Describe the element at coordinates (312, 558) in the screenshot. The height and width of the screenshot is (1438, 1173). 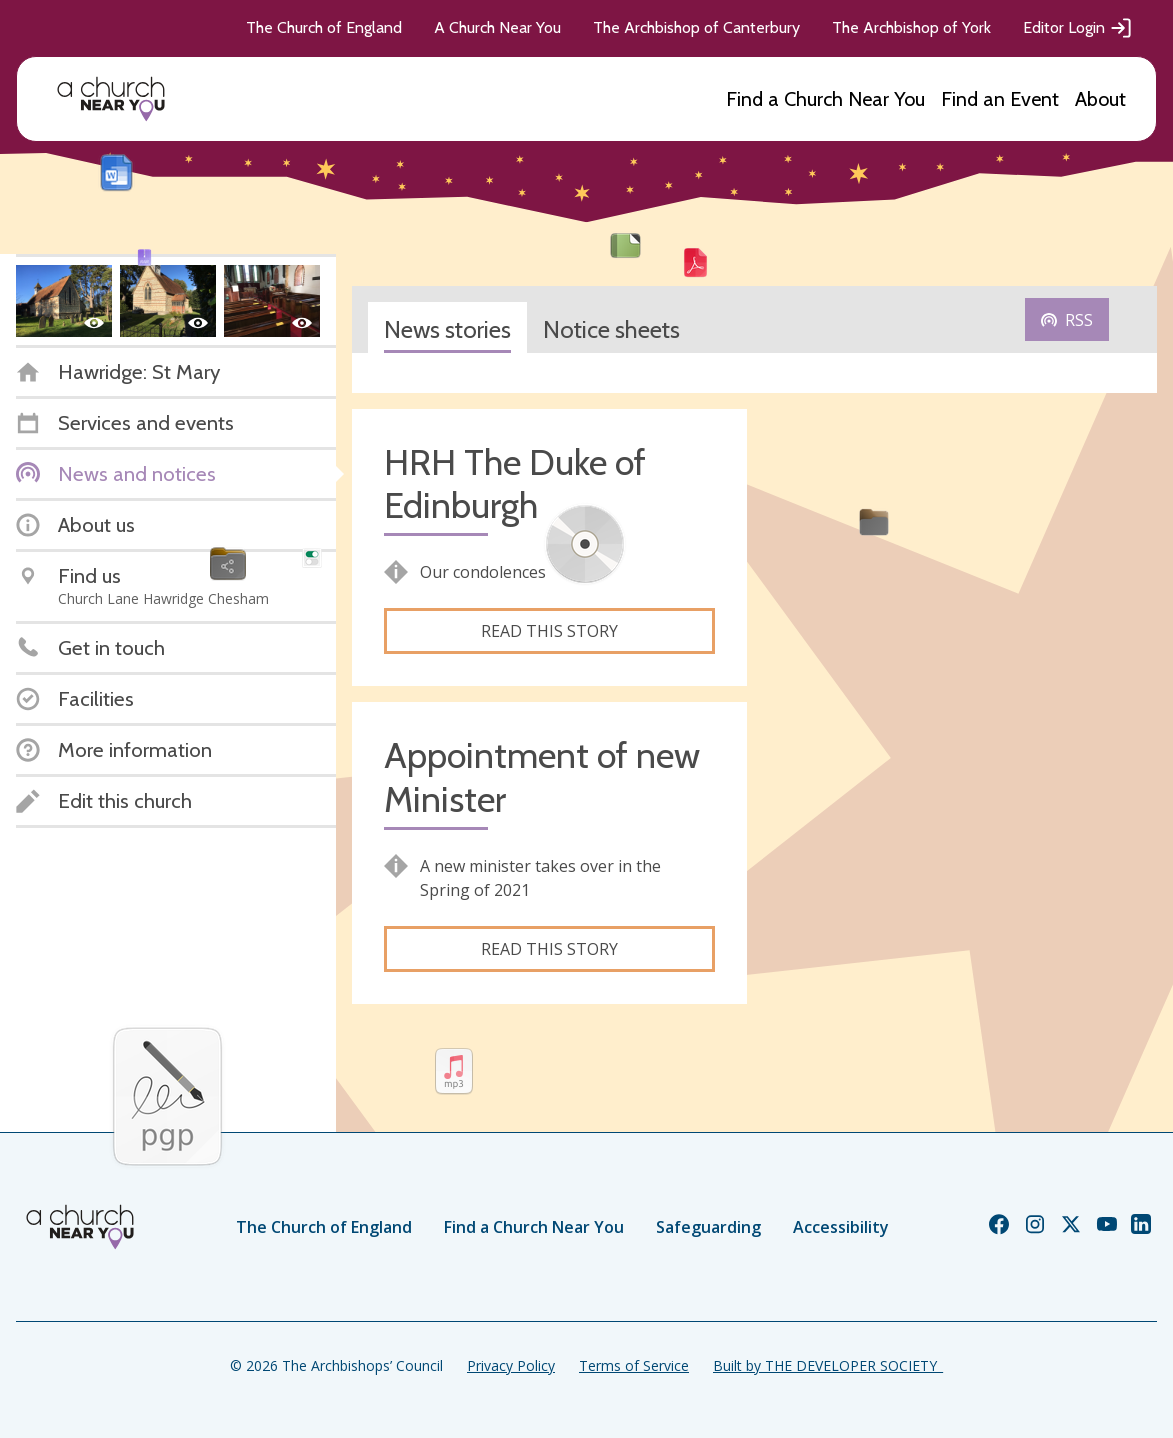
I see `open desktop preferences or settings` at that location.